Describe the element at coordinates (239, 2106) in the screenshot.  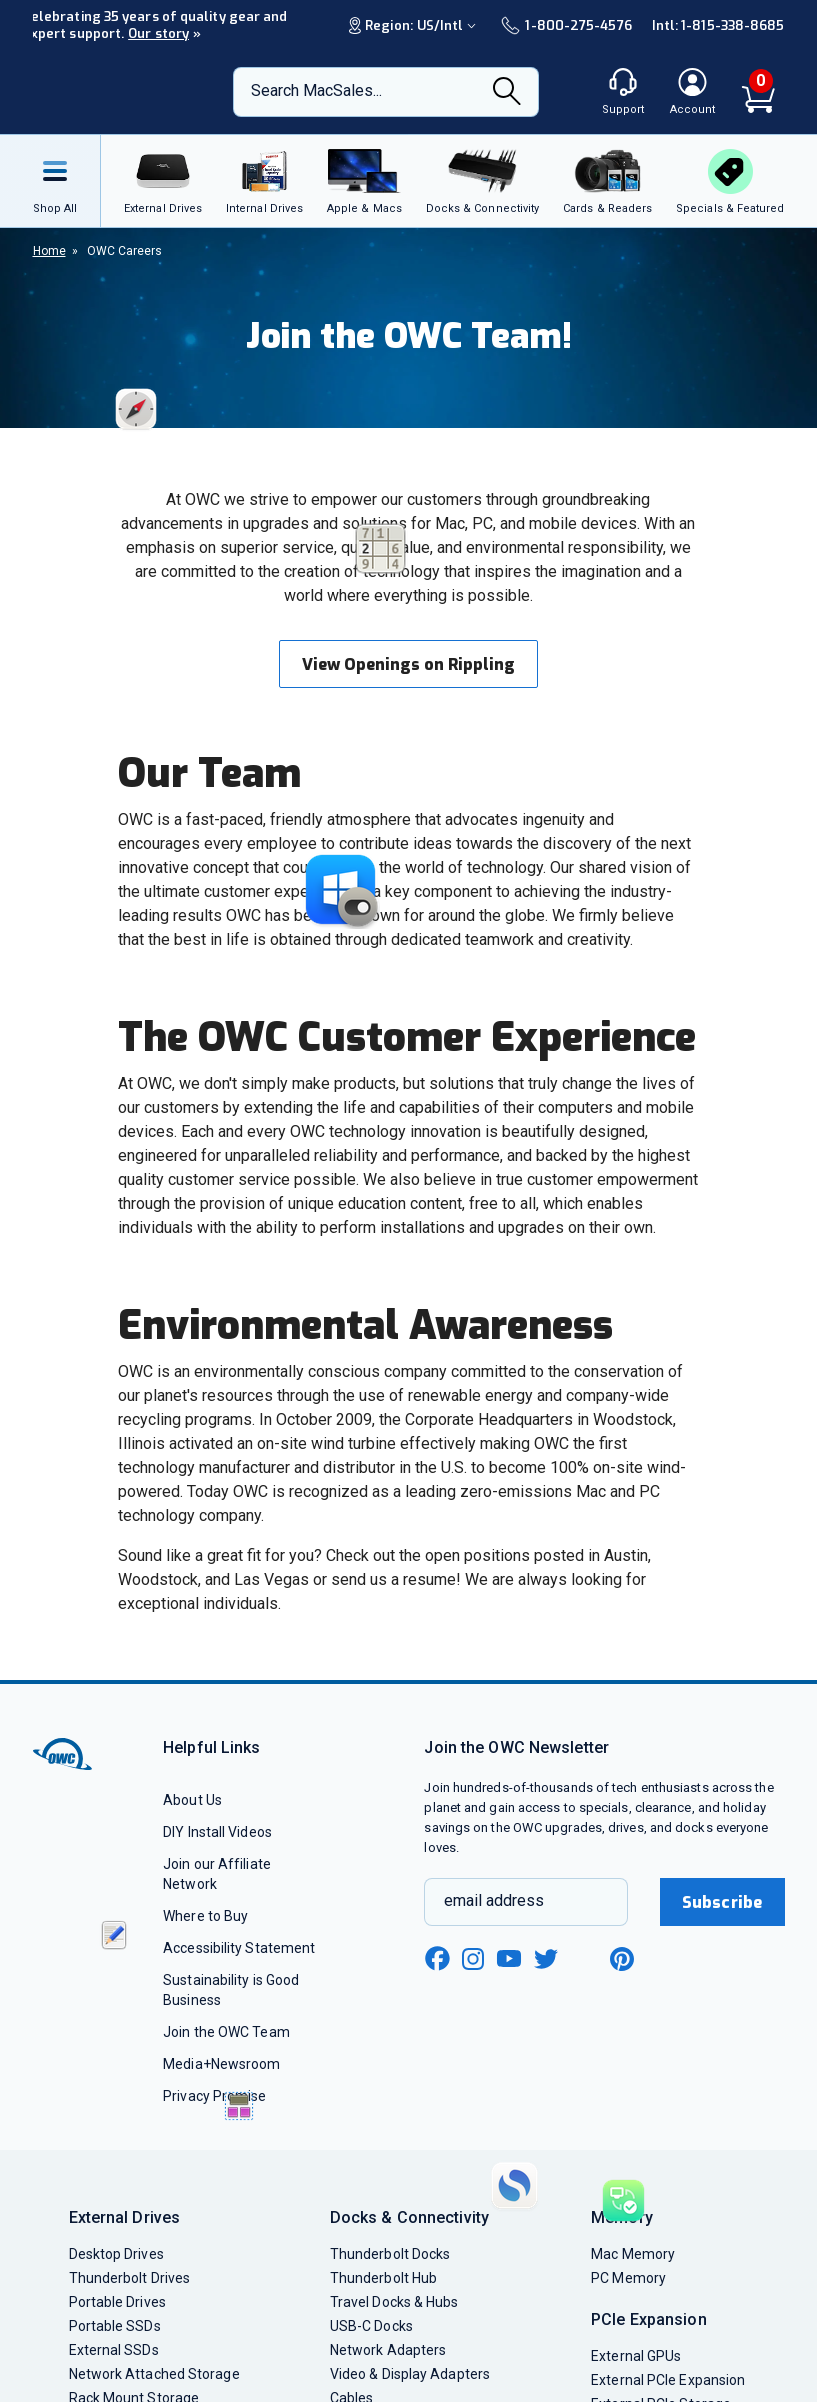
I see `select all items in the current view` at that location.